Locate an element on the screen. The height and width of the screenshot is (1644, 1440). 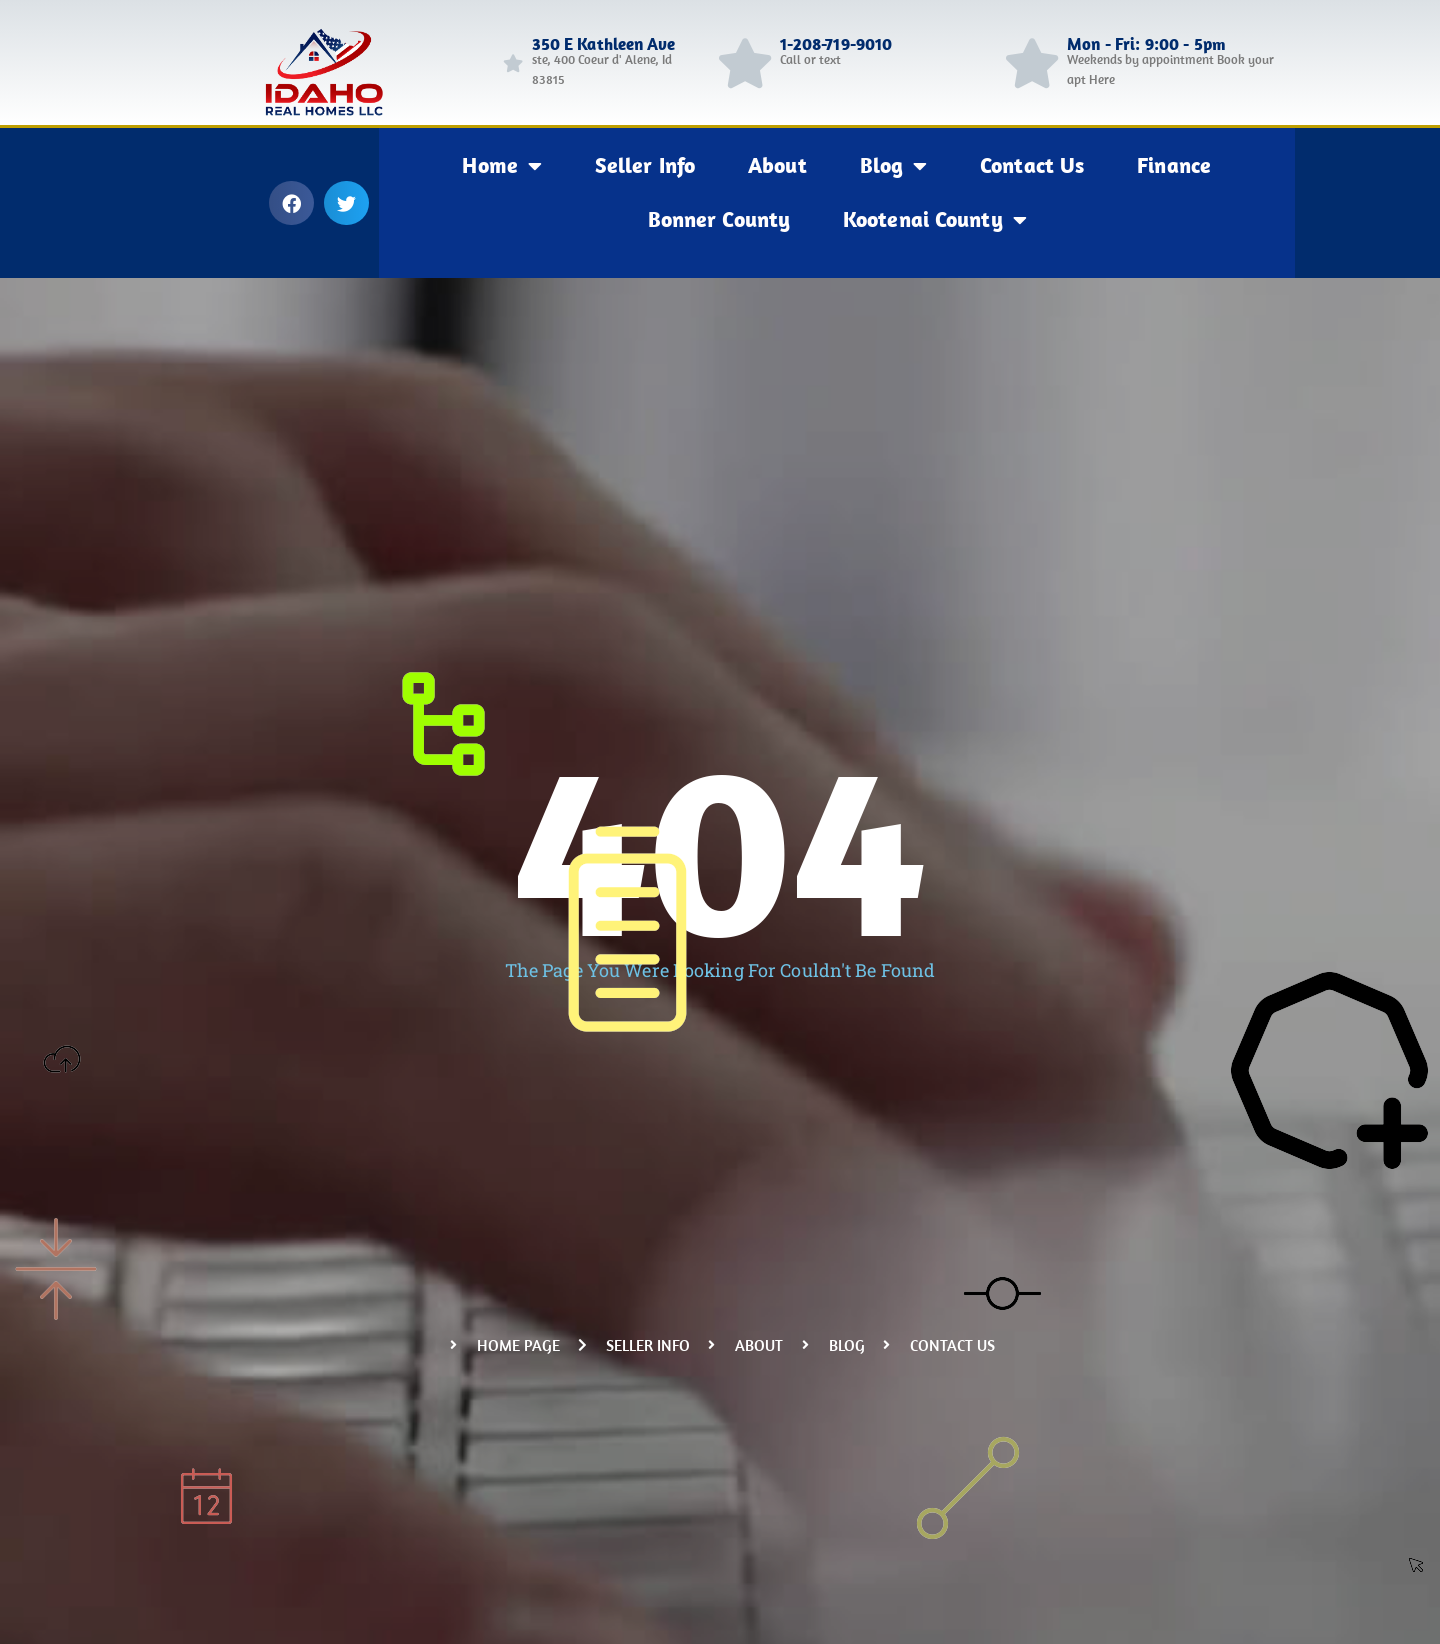
view commit history is located at coordinates (1002, 1293).